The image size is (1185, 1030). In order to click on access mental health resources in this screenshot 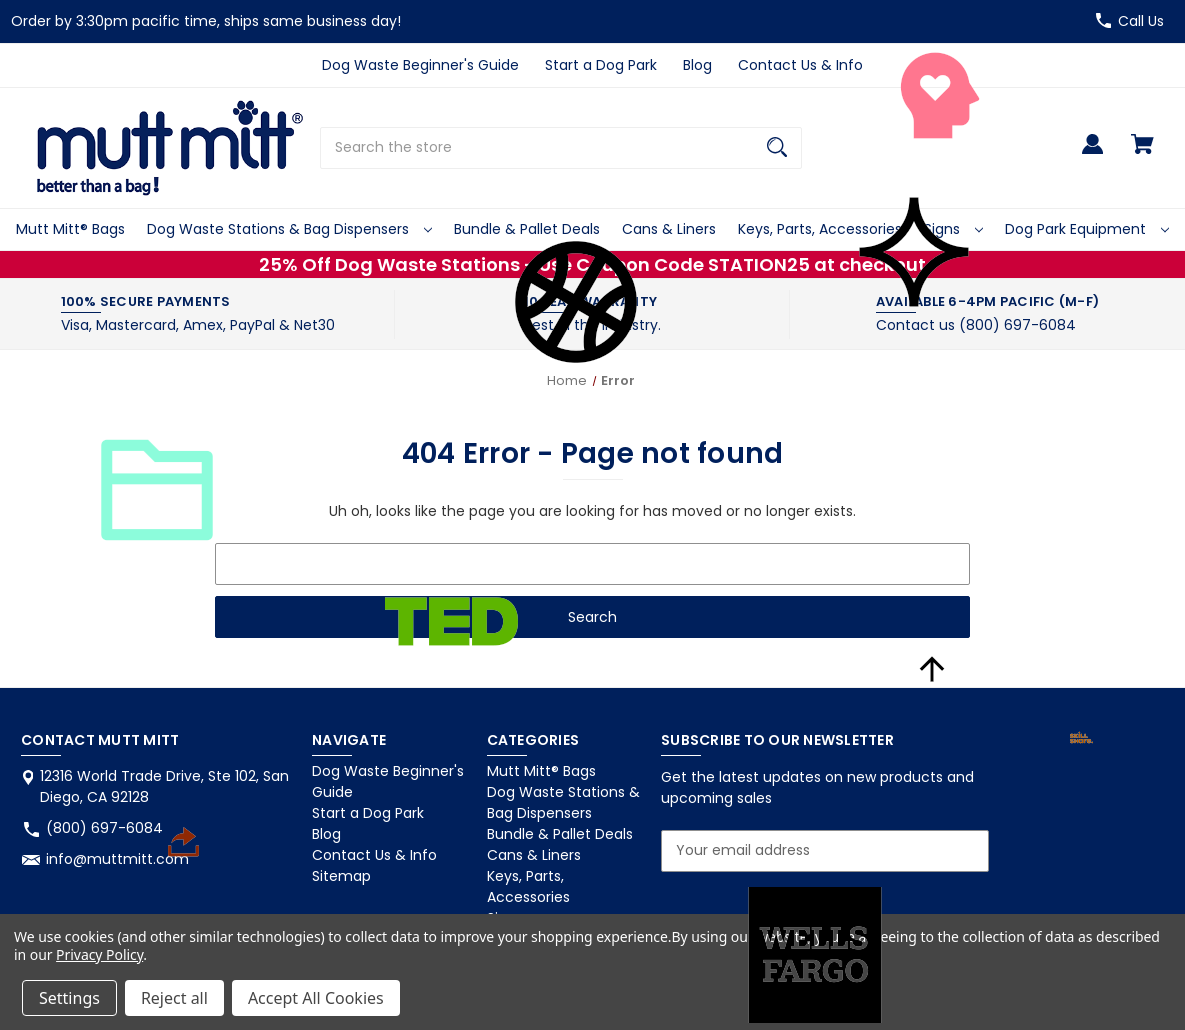, I will do `click(939, 95)`.